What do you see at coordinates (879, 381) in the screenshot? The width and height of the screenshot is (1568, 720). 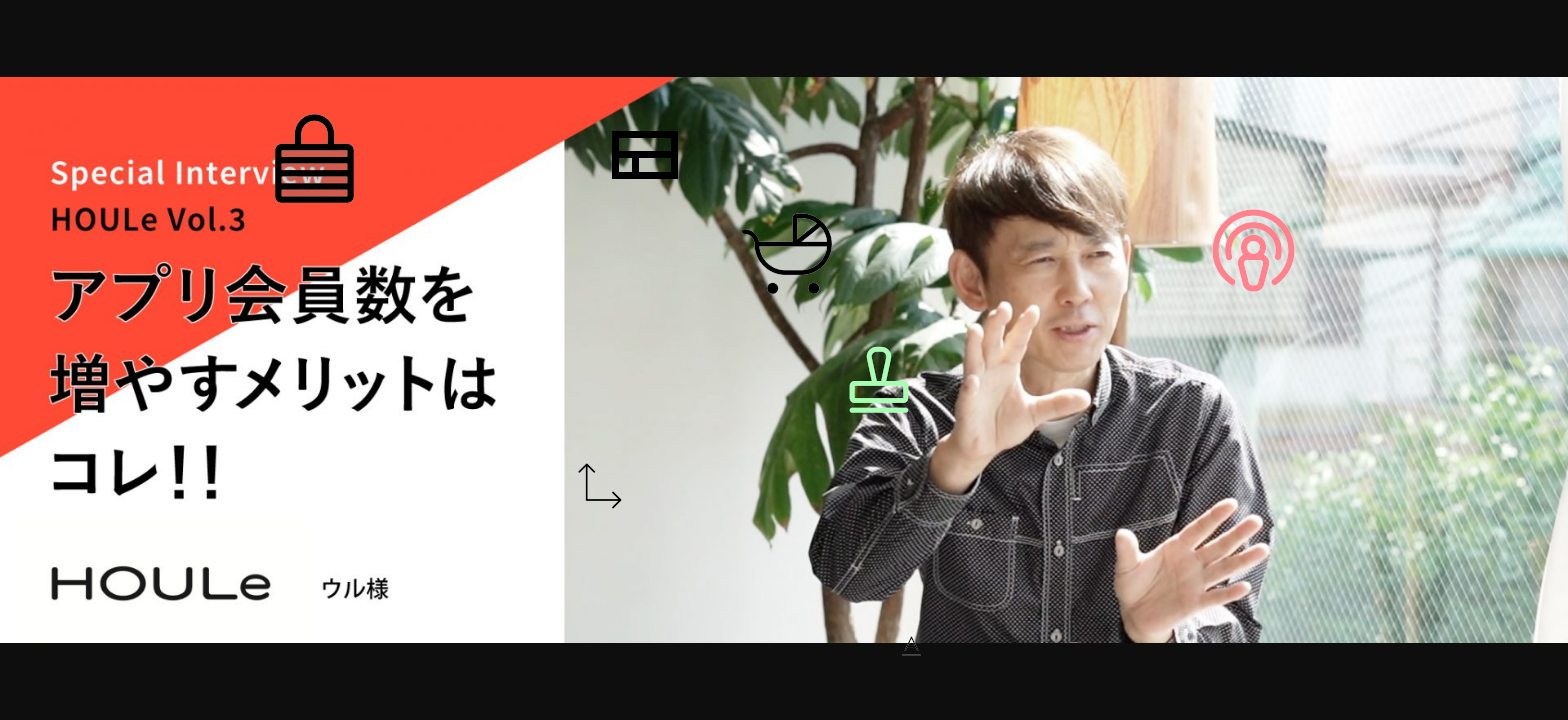 I see `apply a stamp or seal to a document` at bounding box center [879, 381].